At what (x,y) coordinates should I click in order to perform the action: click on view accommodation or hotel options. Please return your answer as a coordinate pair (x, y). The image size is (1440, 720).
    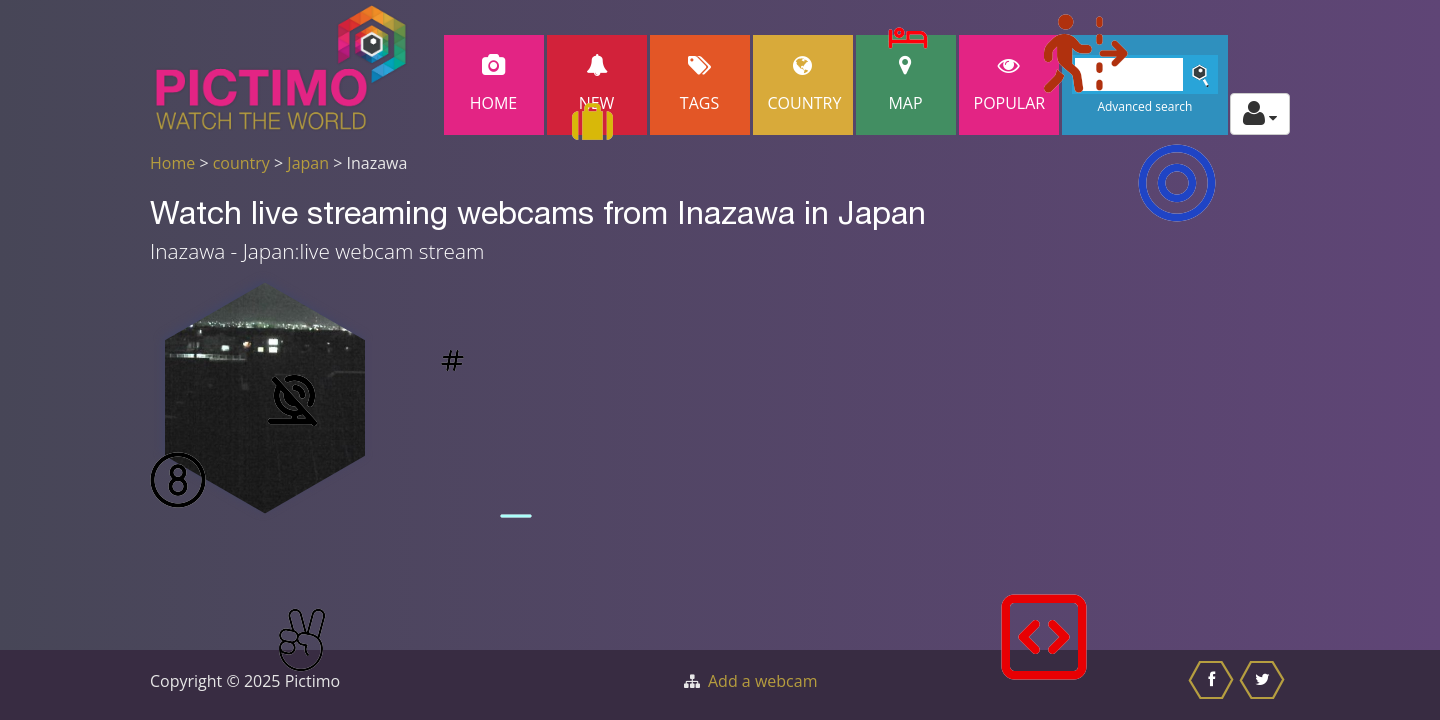
    Looking at the image, I should click on (908, 38).